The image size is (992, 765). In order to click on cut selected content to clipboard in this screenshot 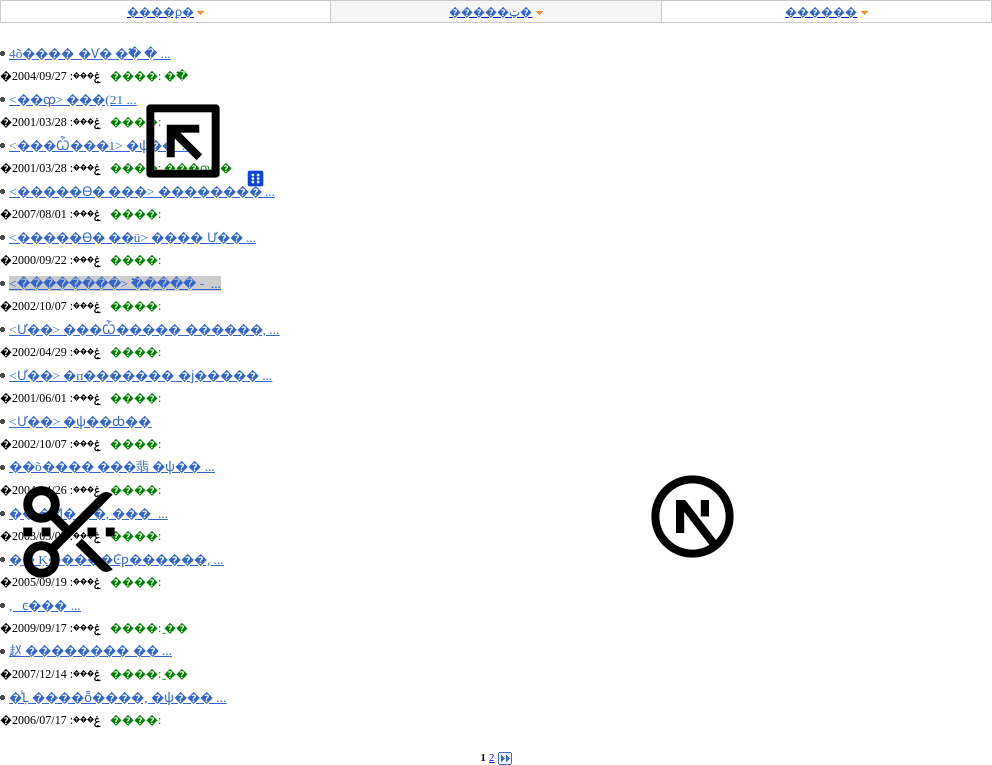, I will do `click(69, 532)`.